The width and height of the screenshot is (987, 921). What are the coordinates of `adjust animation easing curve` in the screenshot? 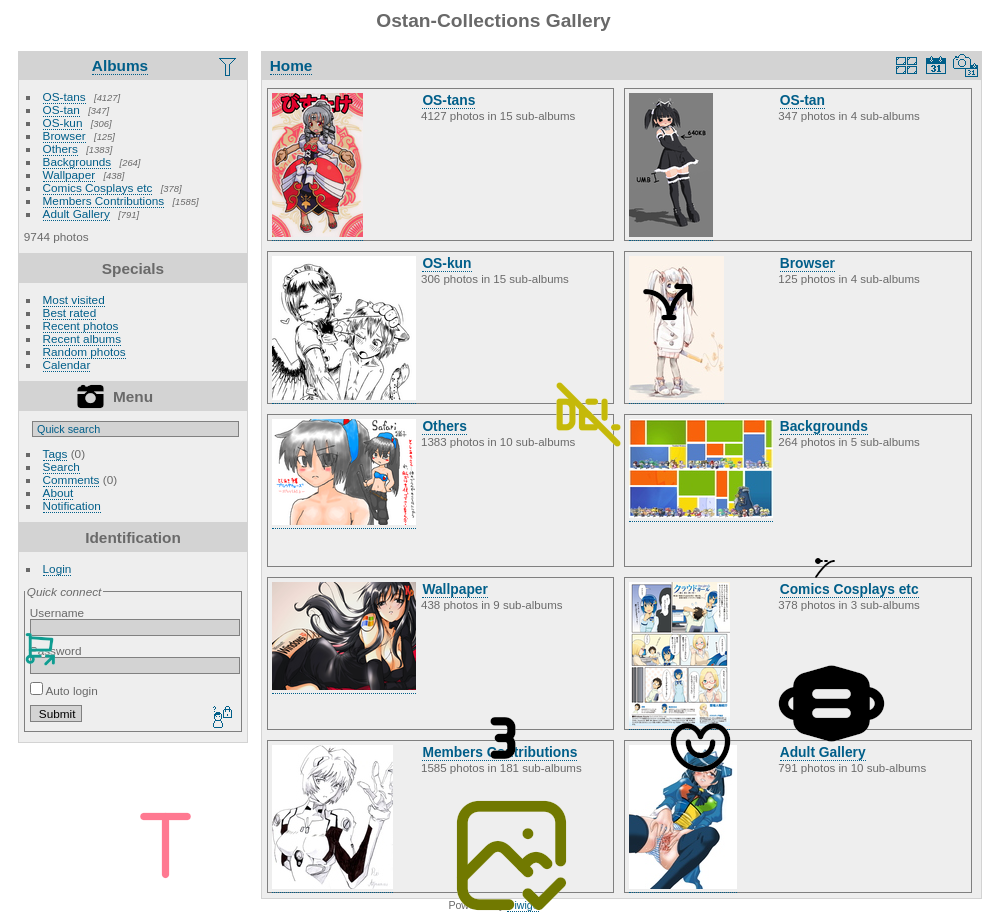 It's located at (825, 568).